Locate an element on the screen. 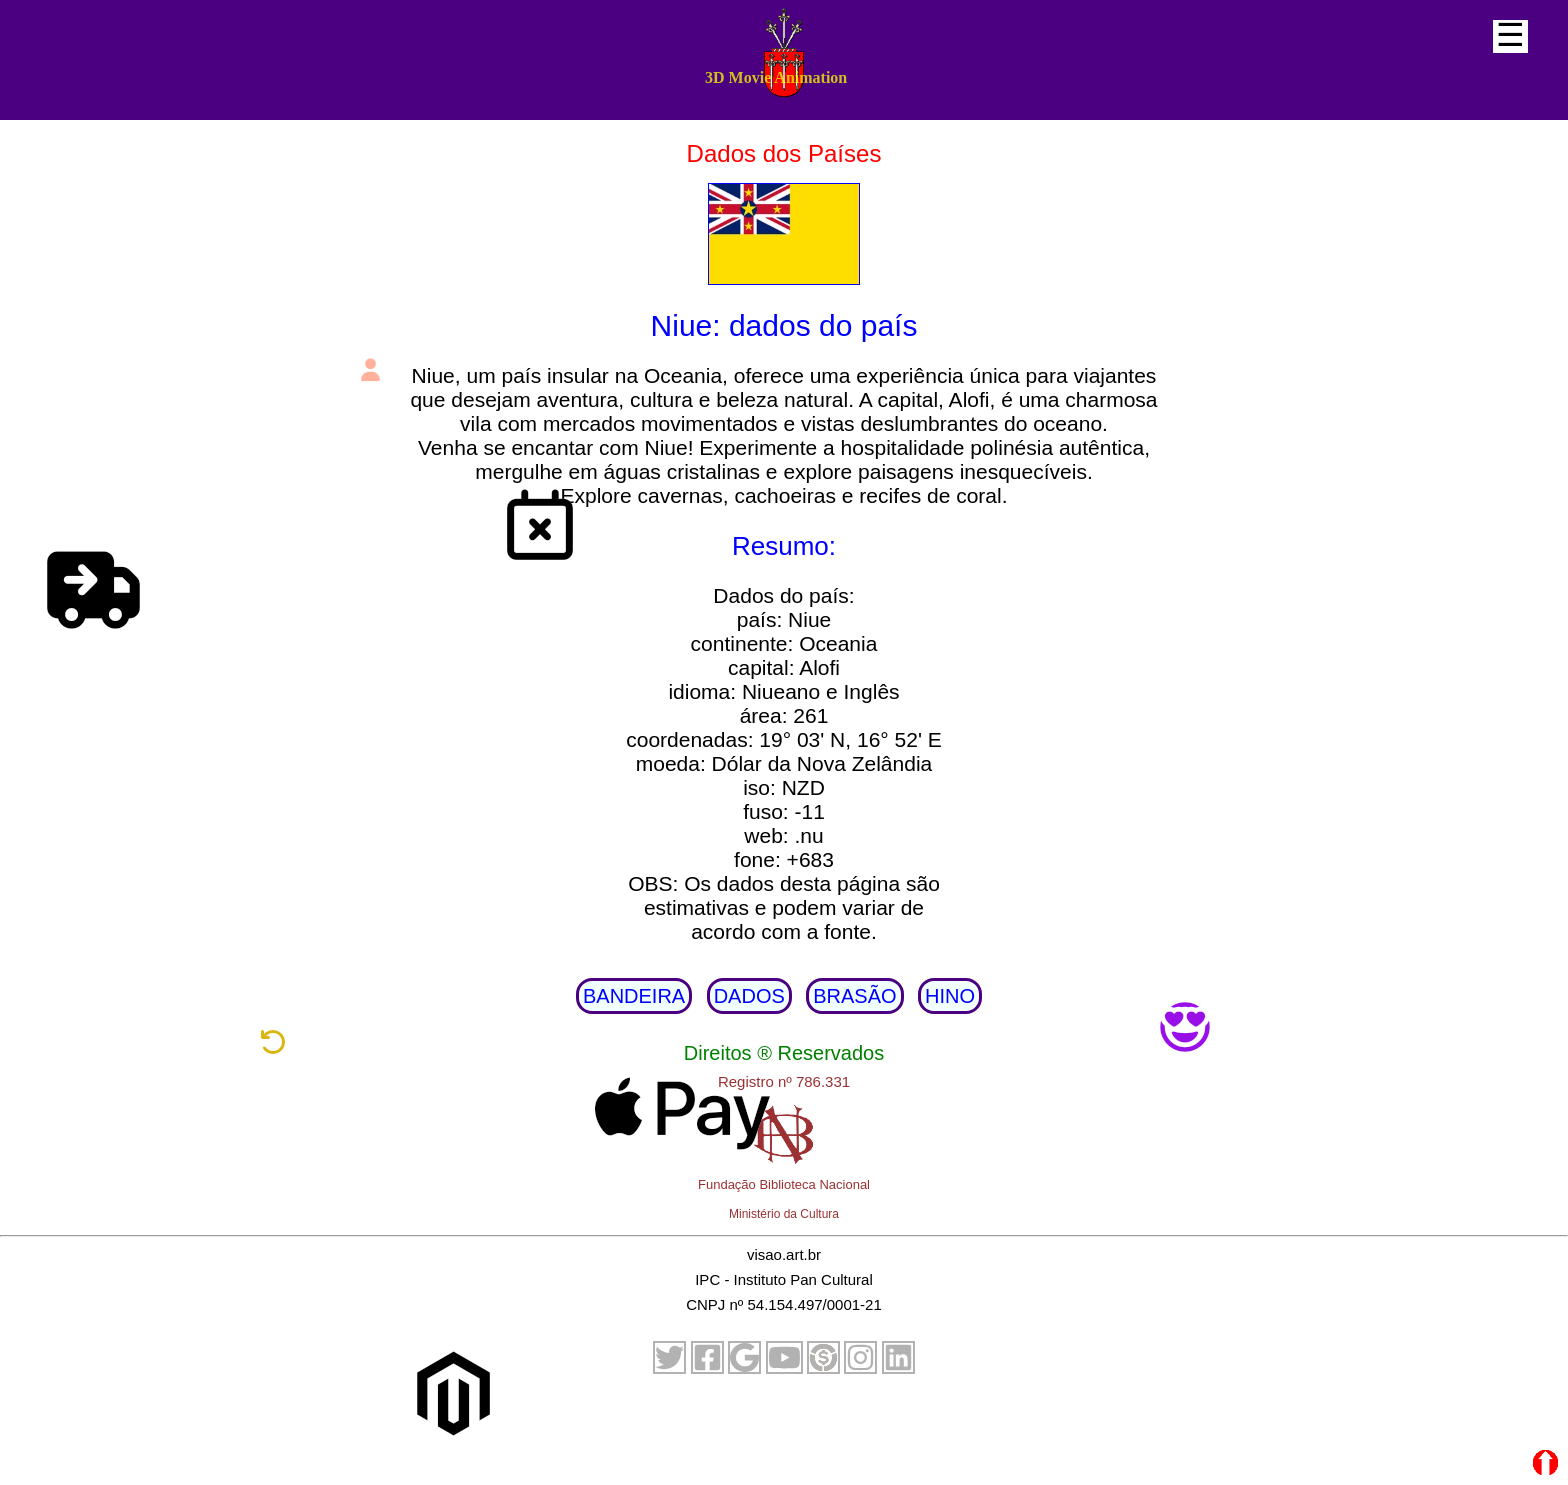 This screenshot has width=1568, height=1485. view your profile is located at coordinates (370, 369).